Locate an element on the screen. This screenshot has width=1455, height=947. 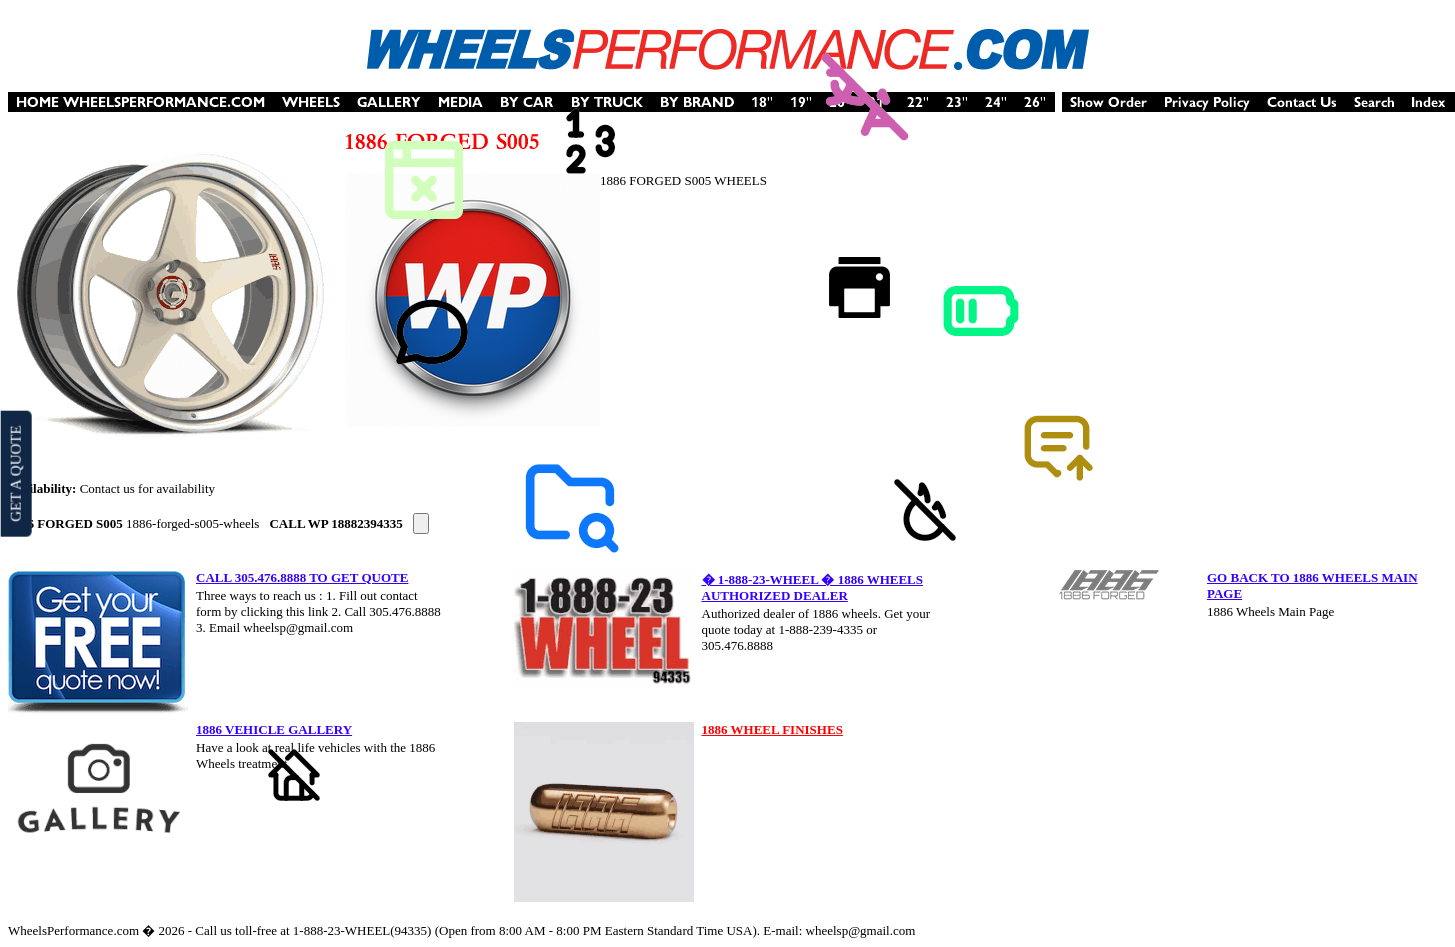
home feature is currently disabled is located at coordinates (294, 775).